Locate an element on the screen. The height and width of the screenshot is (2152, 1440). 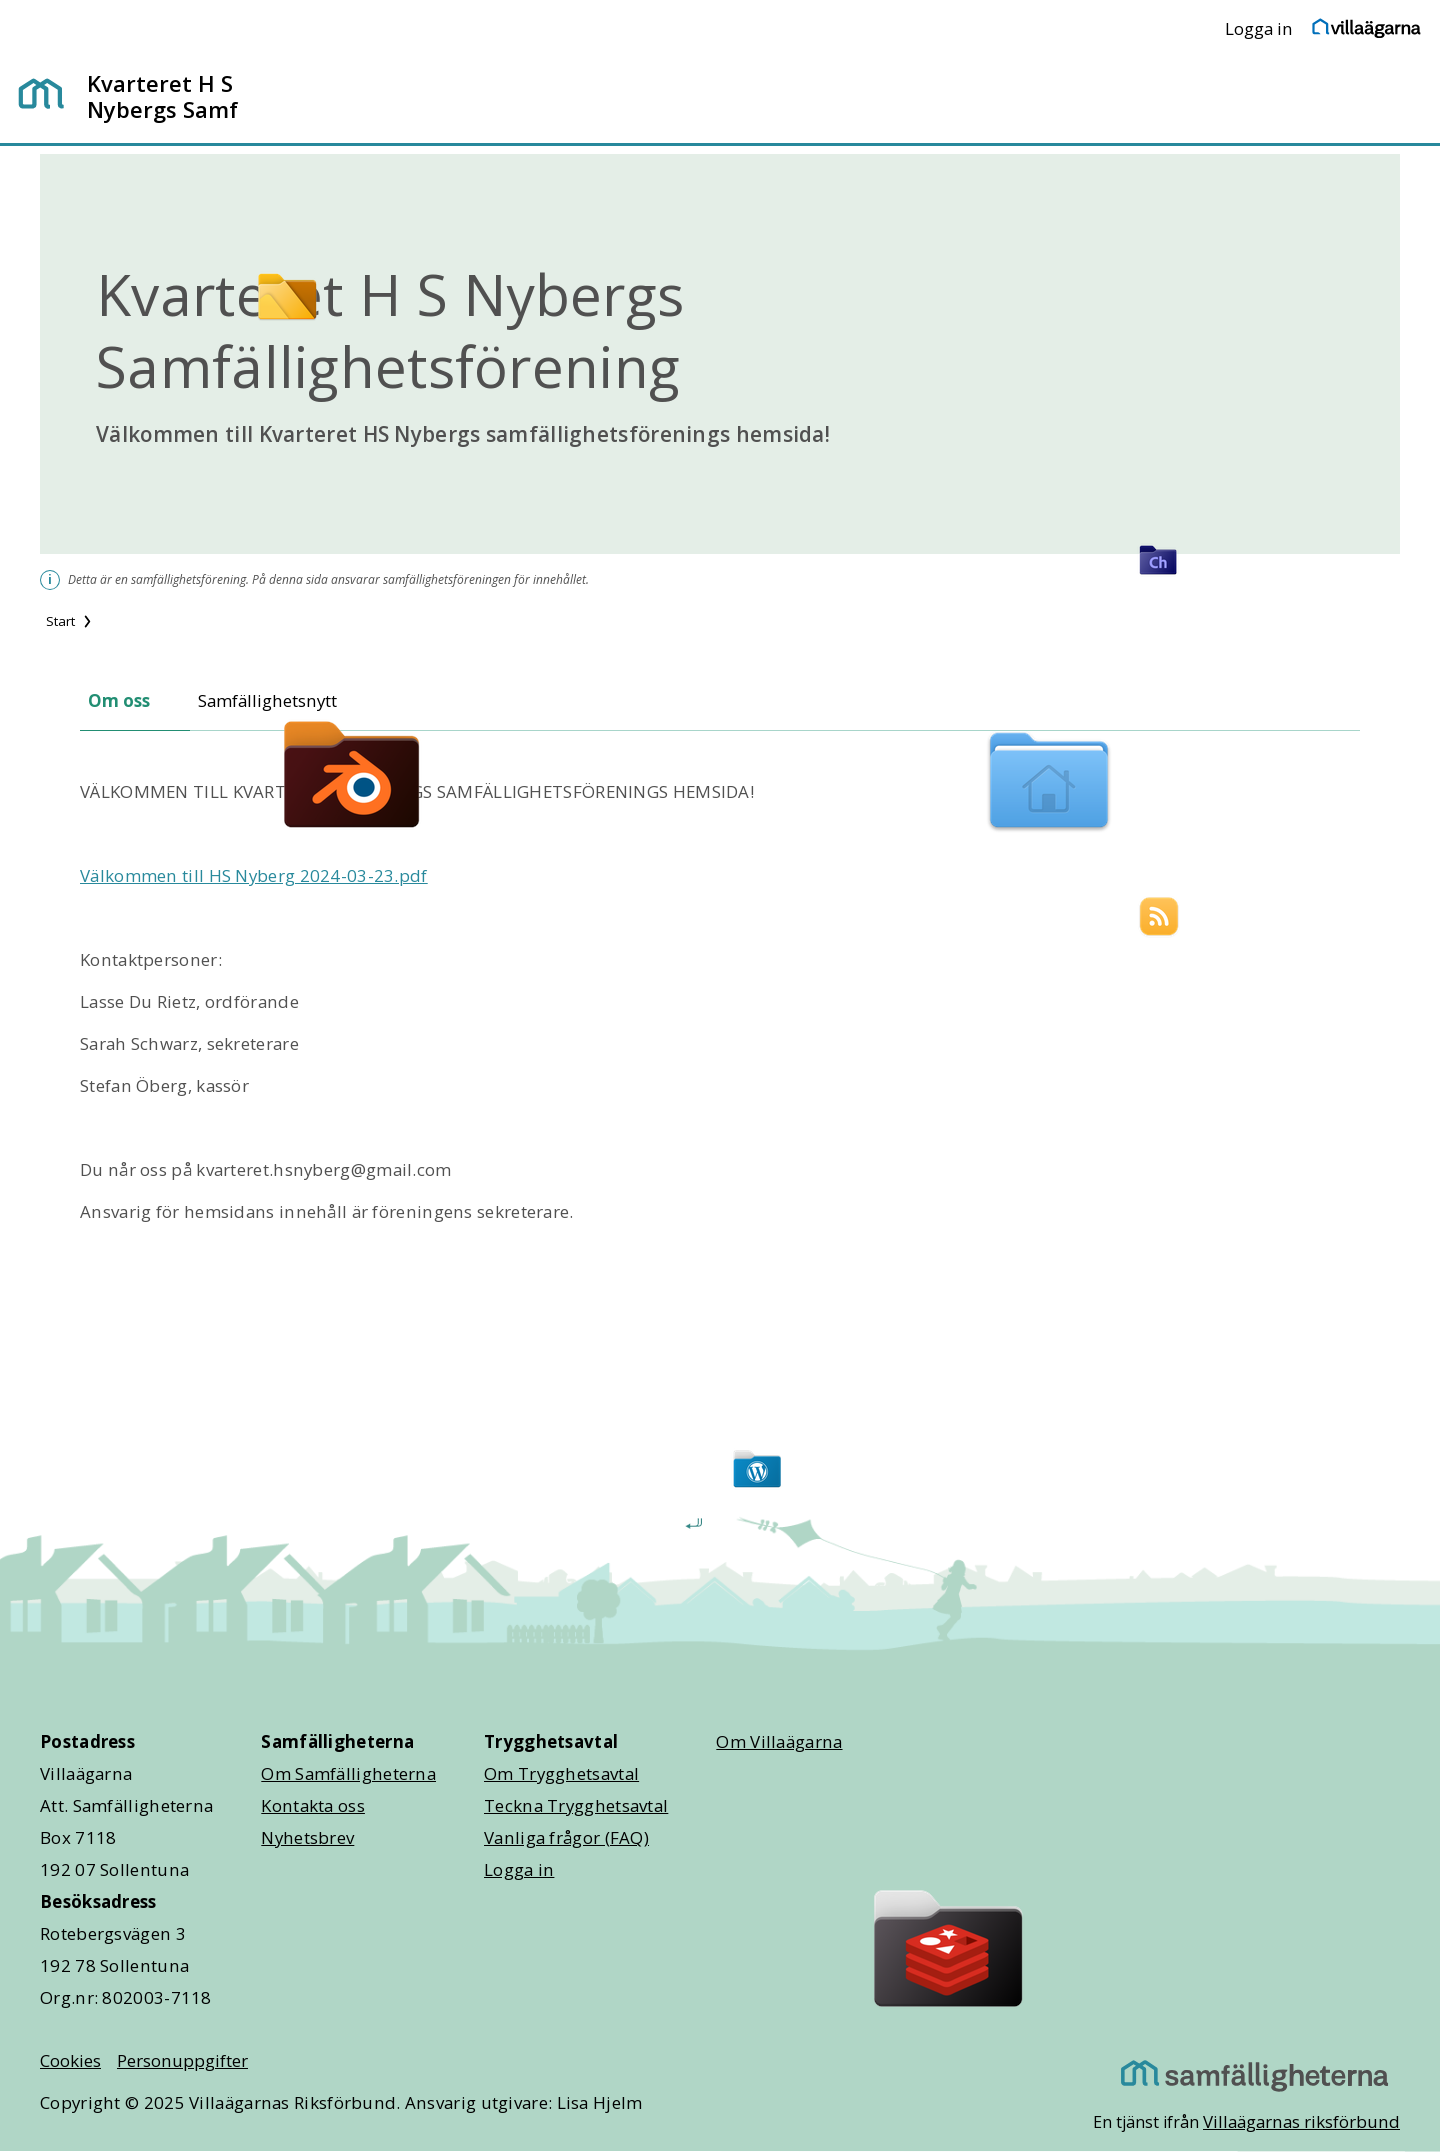
open files folder is located at coordinates (287, 298).